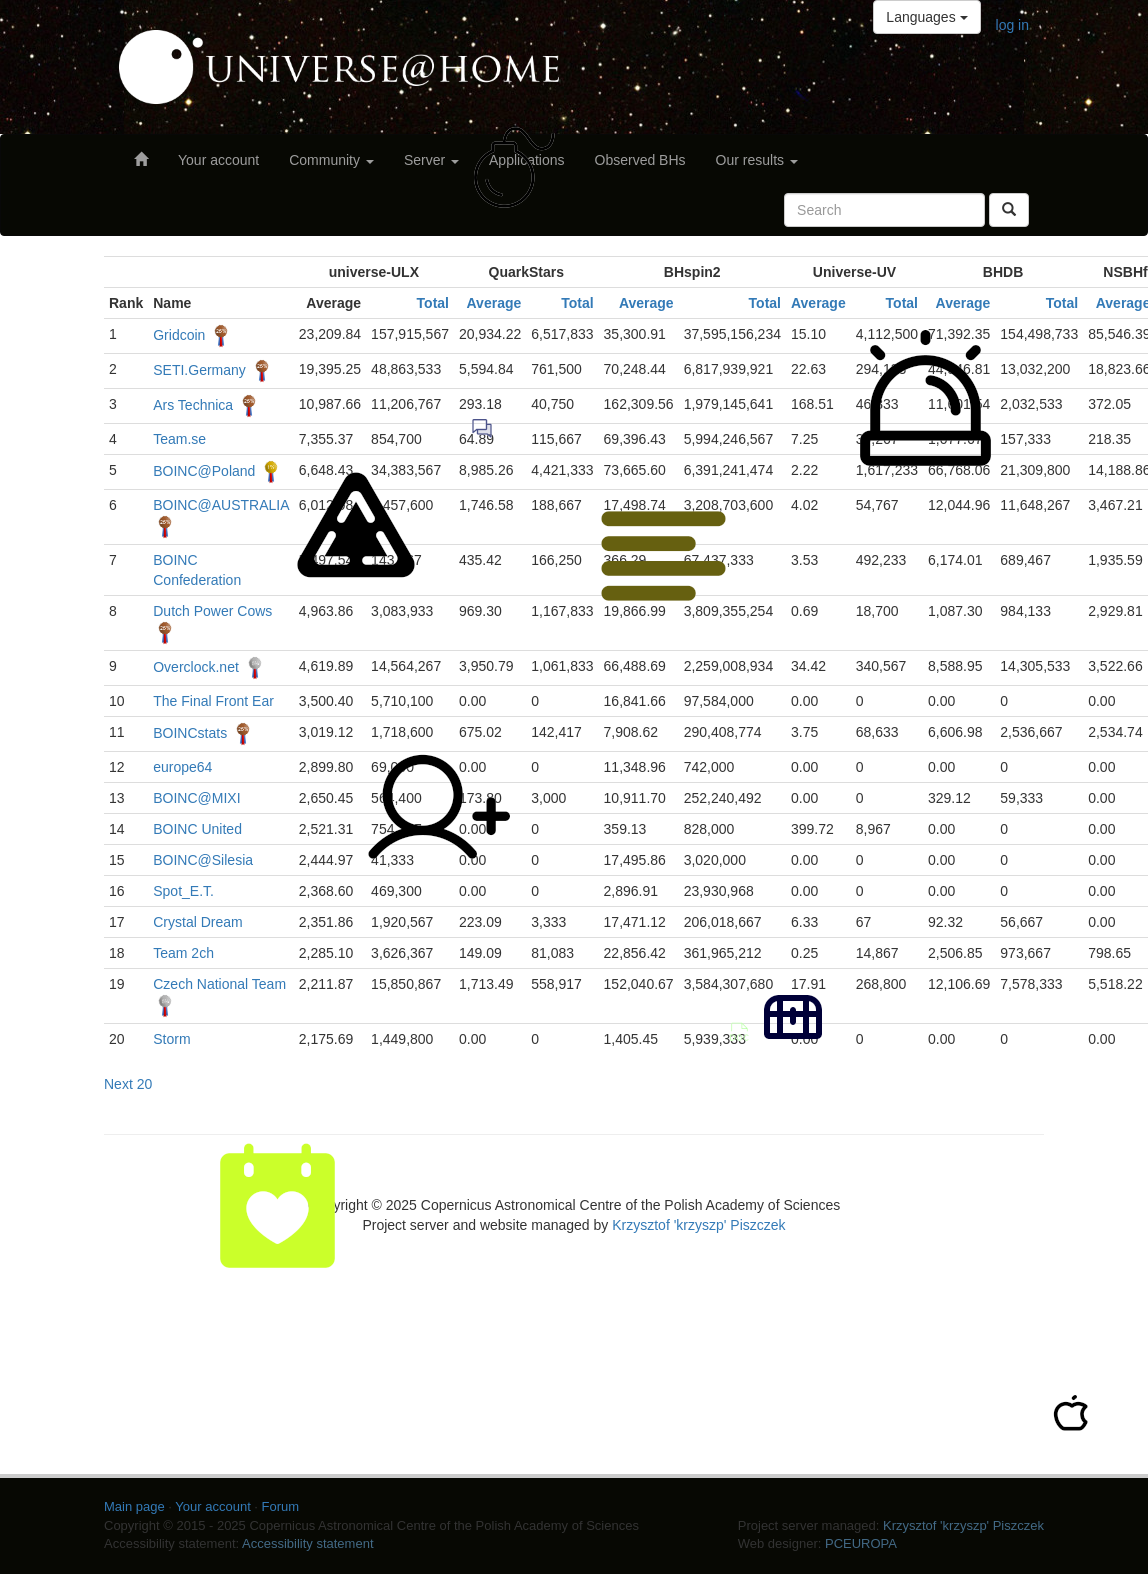 The height and width of the screenshot is (1574, 1148). What do you see at coordinates (1072, 1415) in the screenshot?
I see `apple company logo or branding` at bounding box center [1072, 1415].